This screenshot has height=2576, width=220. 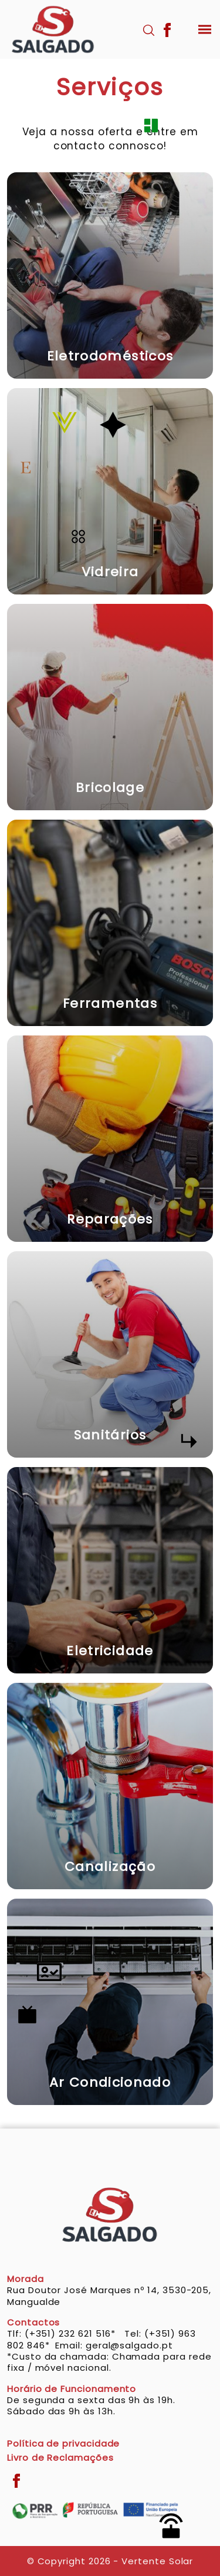 I want to click on open app drawer or menu, so click(x=78, y=536).